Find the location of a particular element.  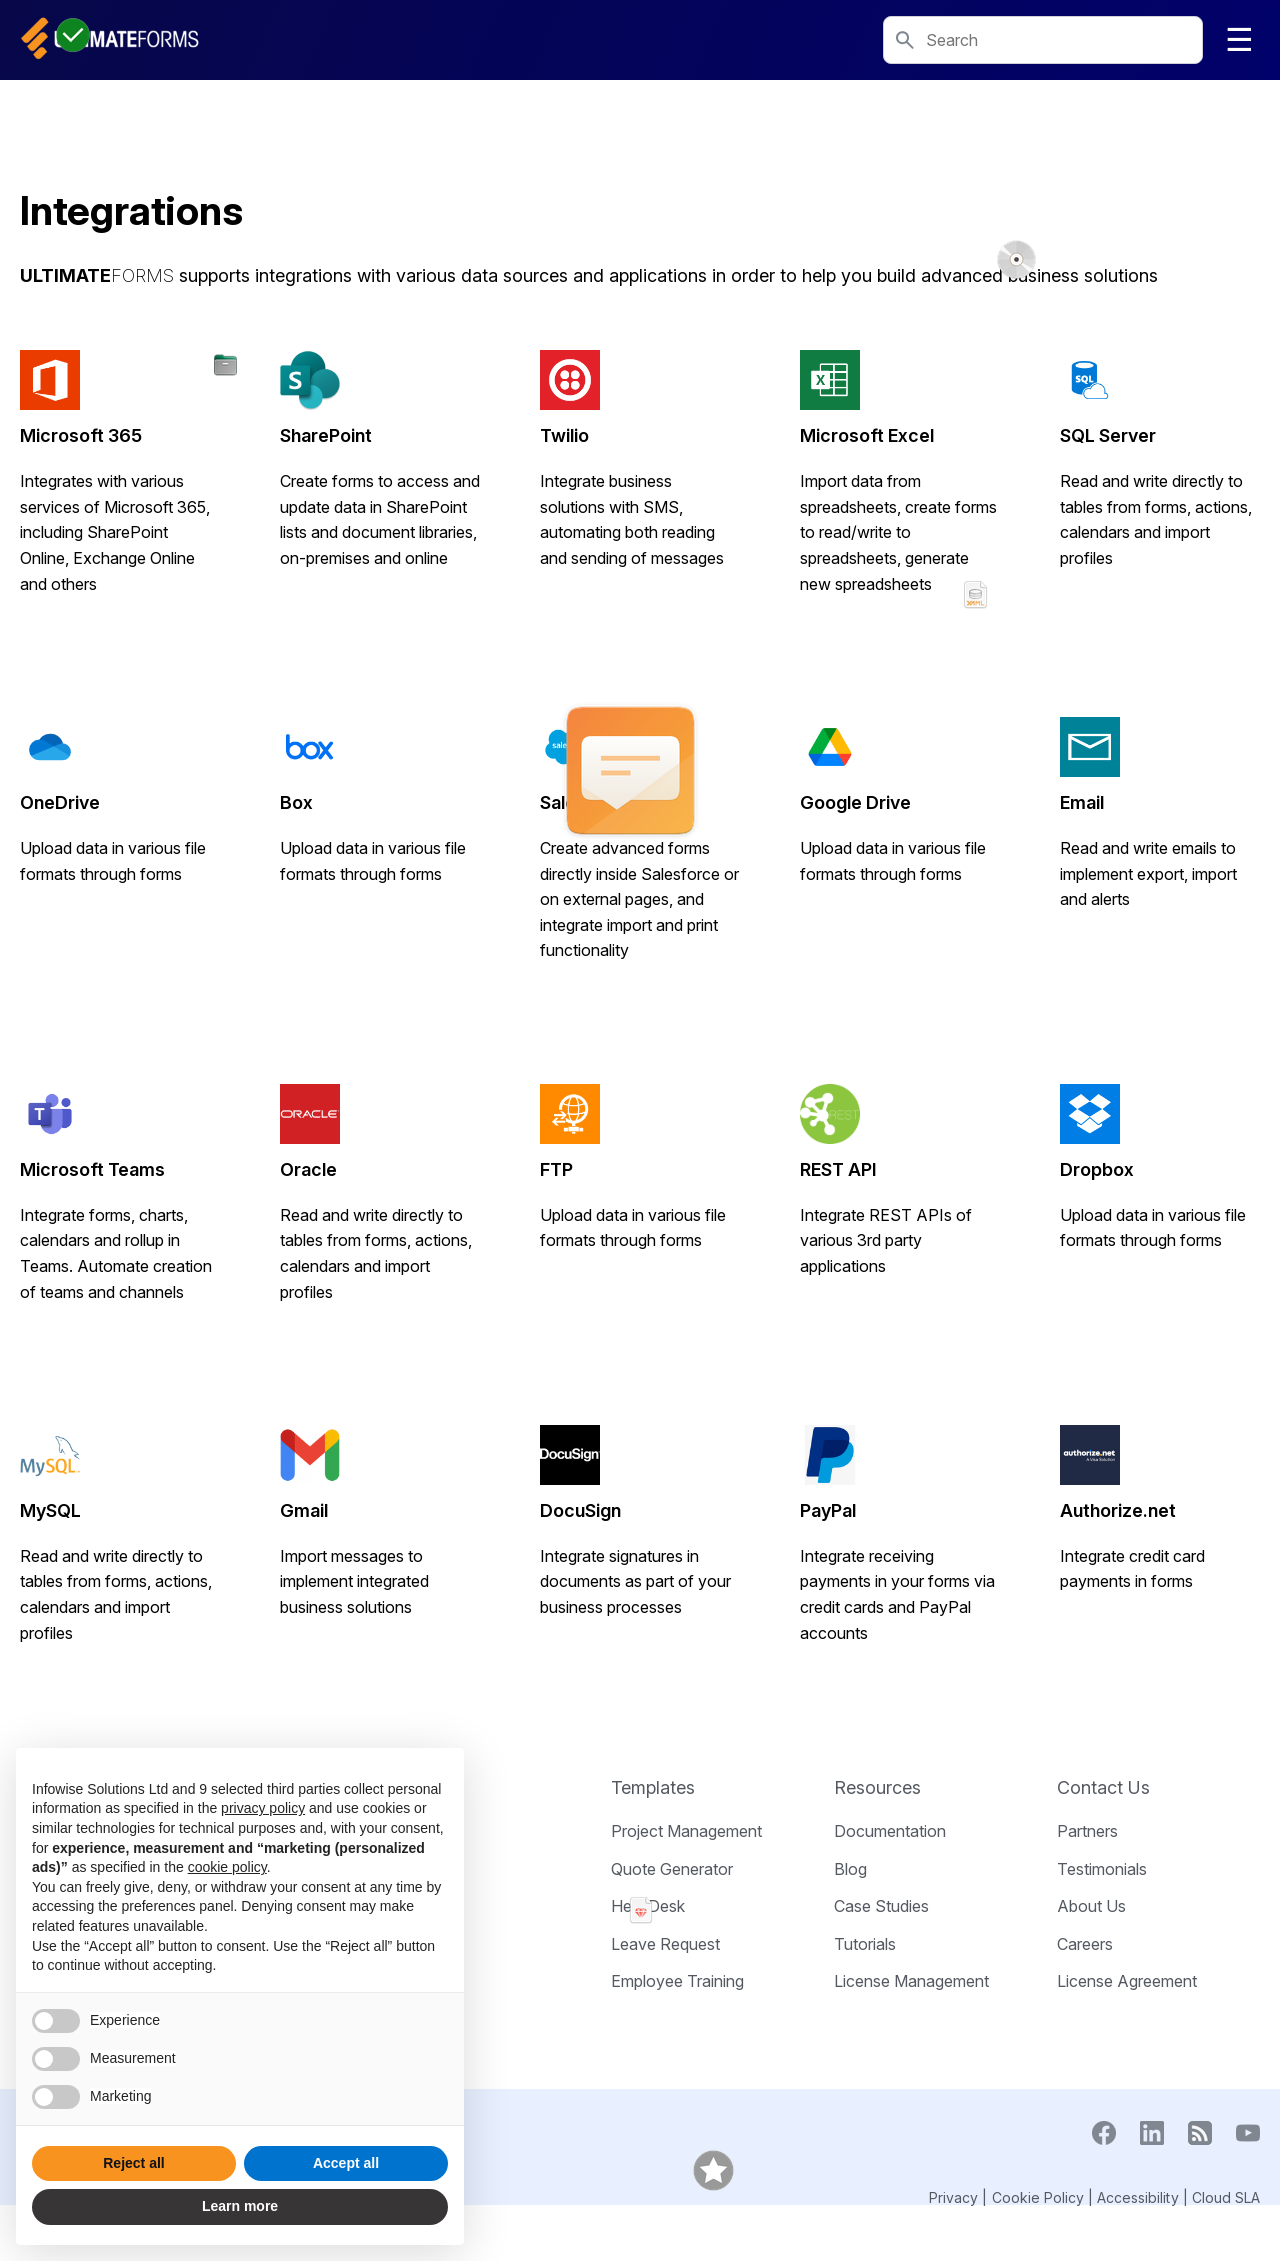

indicates a recordable CD-R disc is located at coordinates (1016, 259).